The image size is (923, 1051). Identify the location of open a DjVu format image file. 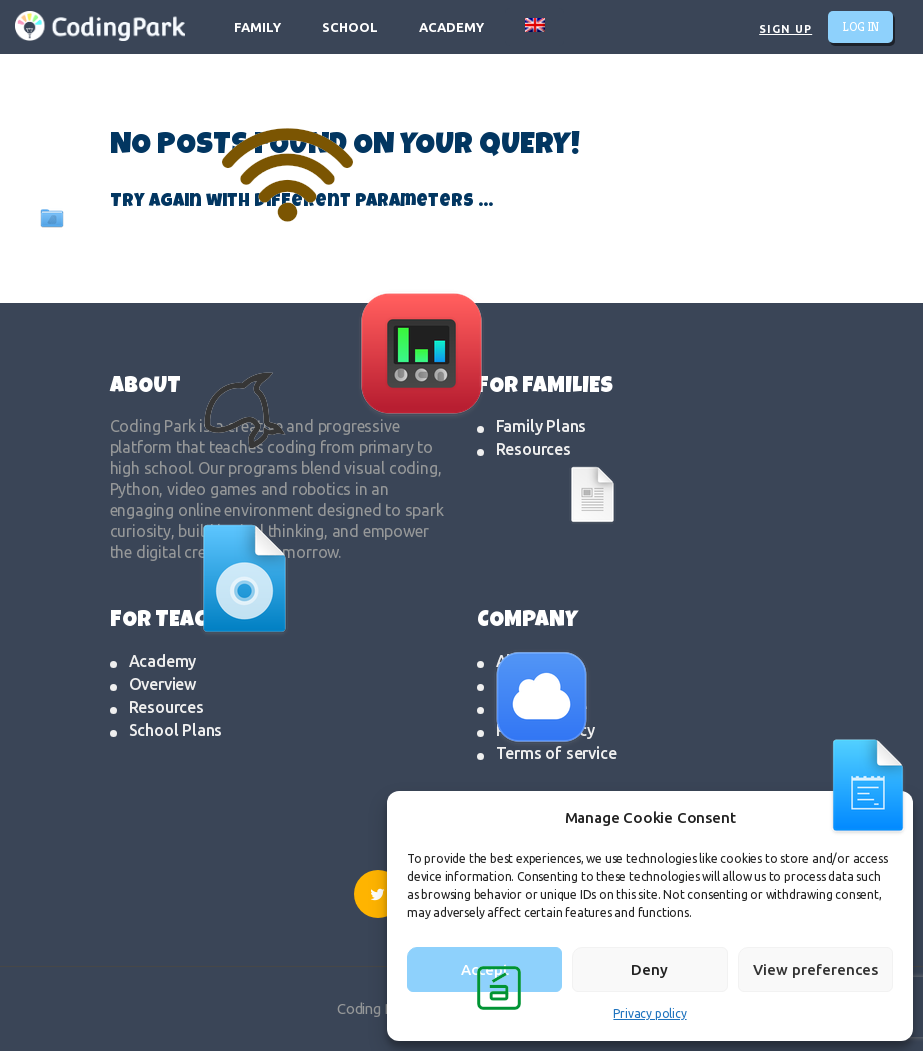
(868, 787).